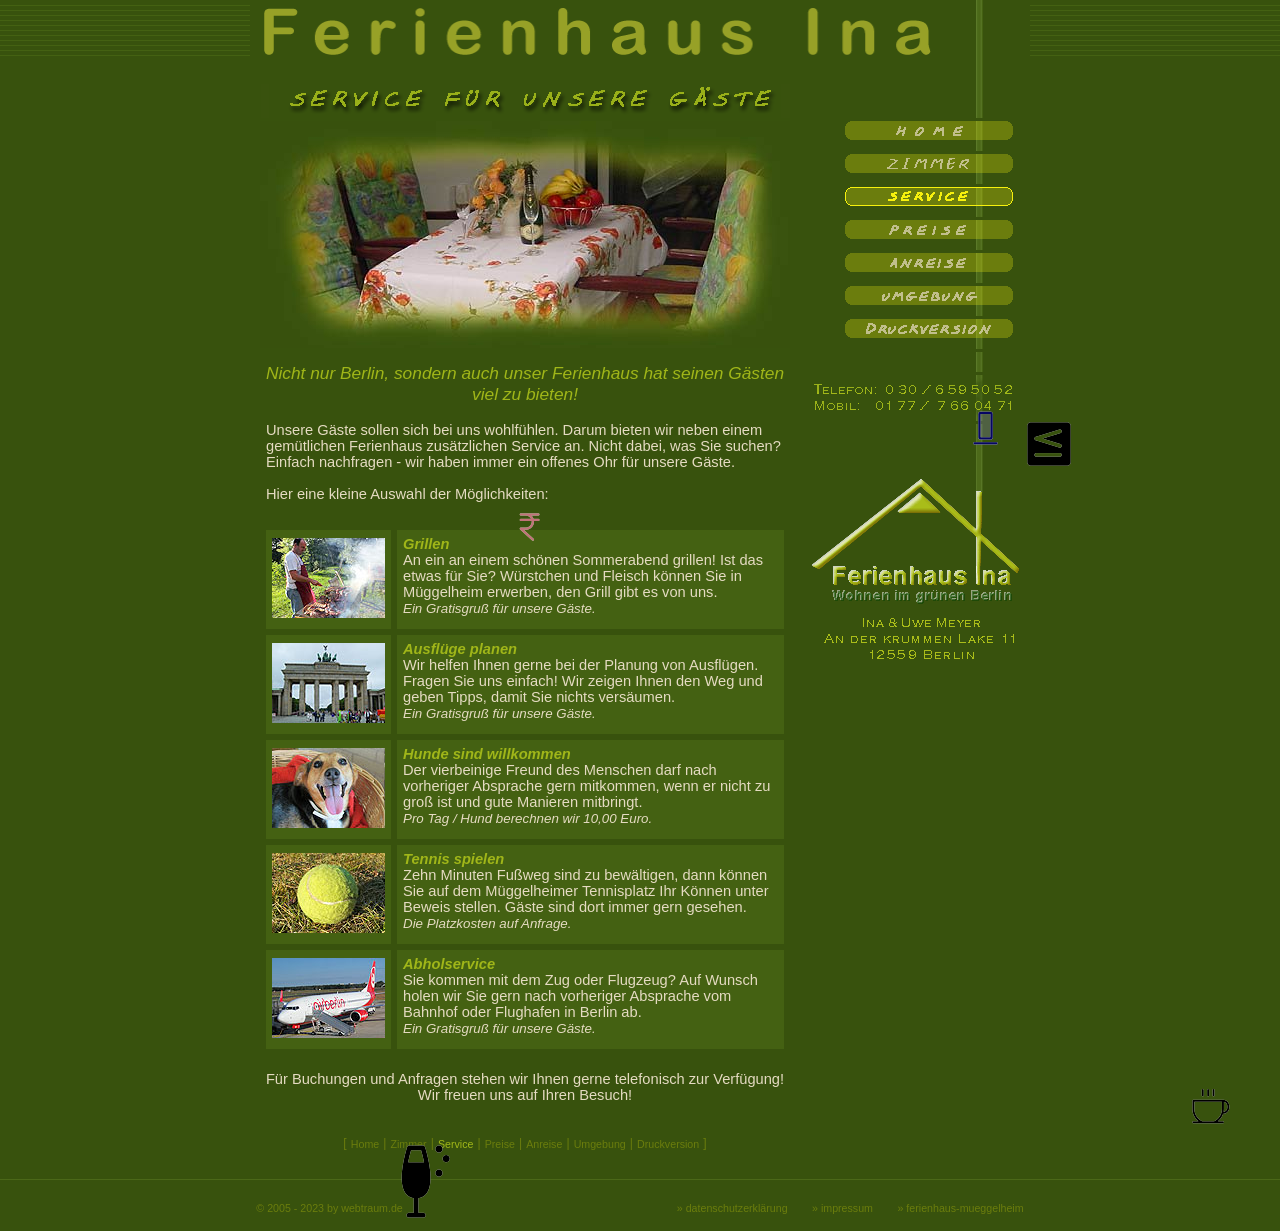 The height and width of the screenshot is (1231, 1280). What do you see at coordinates (1209, 1107) in the screenshot?
I see `find nearby coffee shops or cafés` at bounding box center [1209, 1107].